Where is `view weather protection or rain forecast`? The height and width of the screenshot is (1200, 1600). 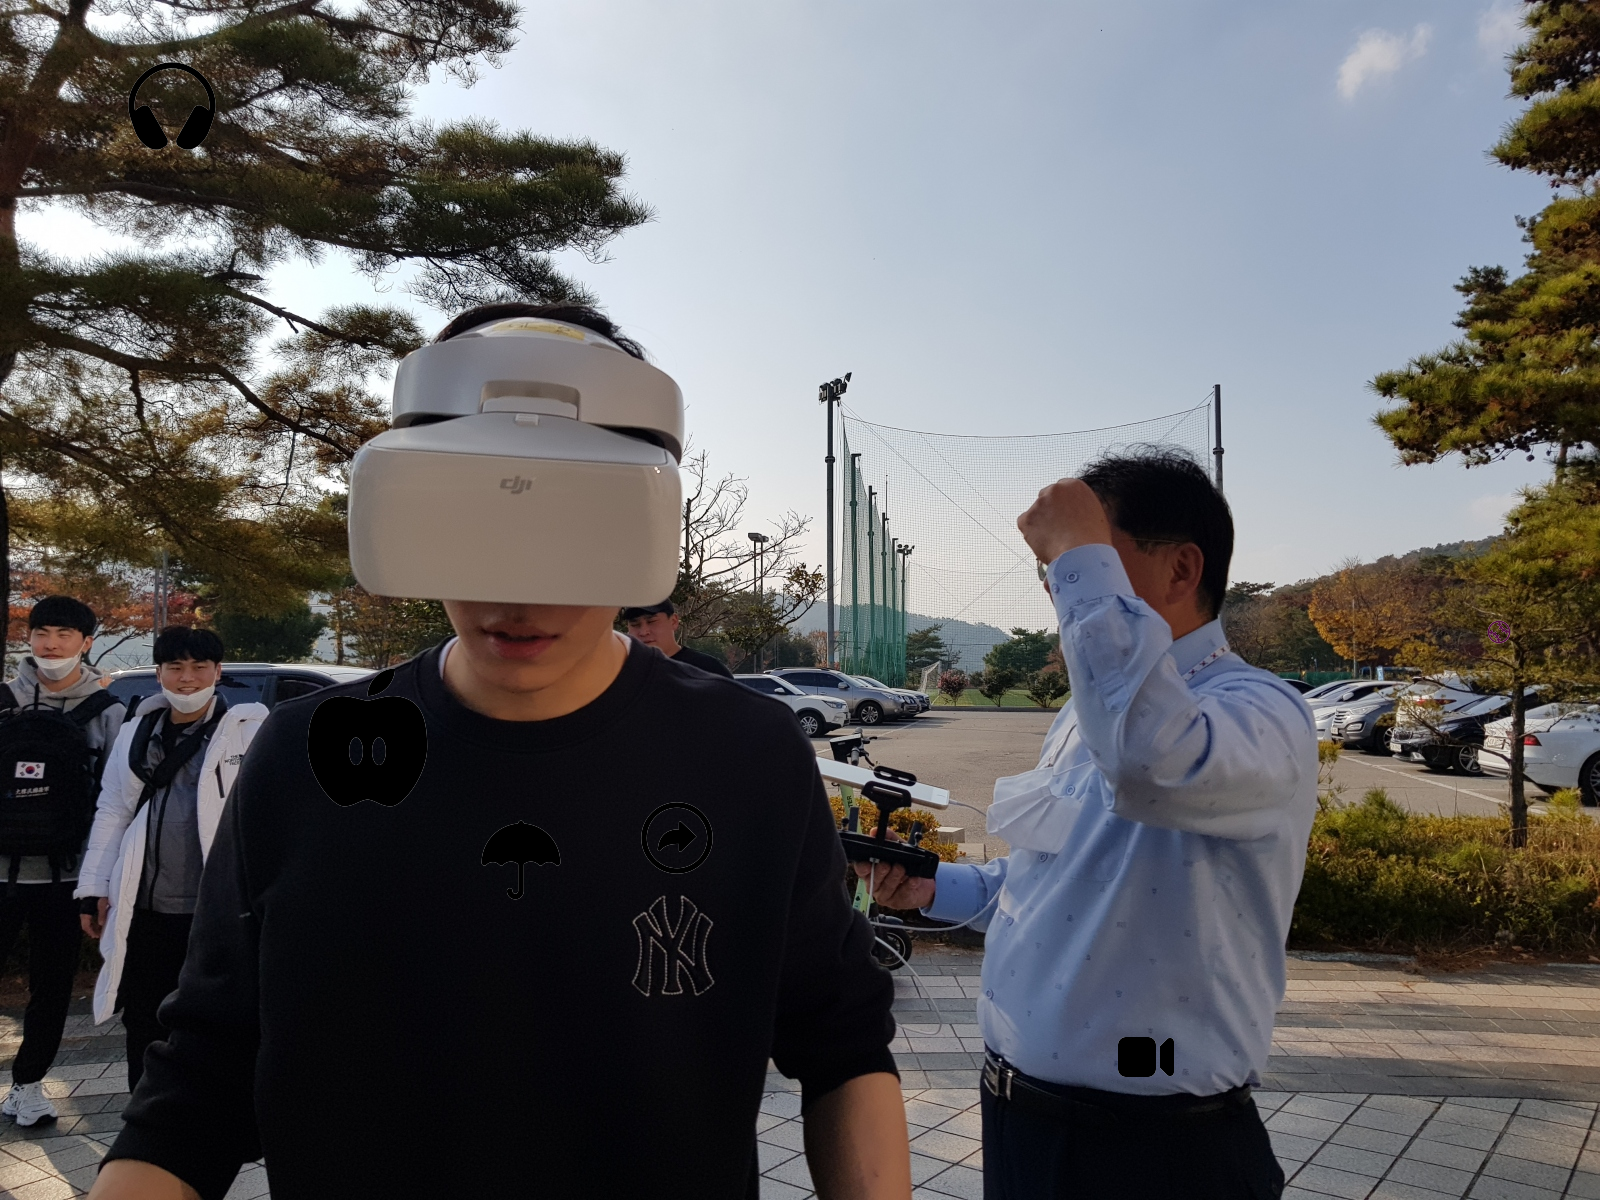 view weather protection or rain forecast is located at coordinates (521, 860).